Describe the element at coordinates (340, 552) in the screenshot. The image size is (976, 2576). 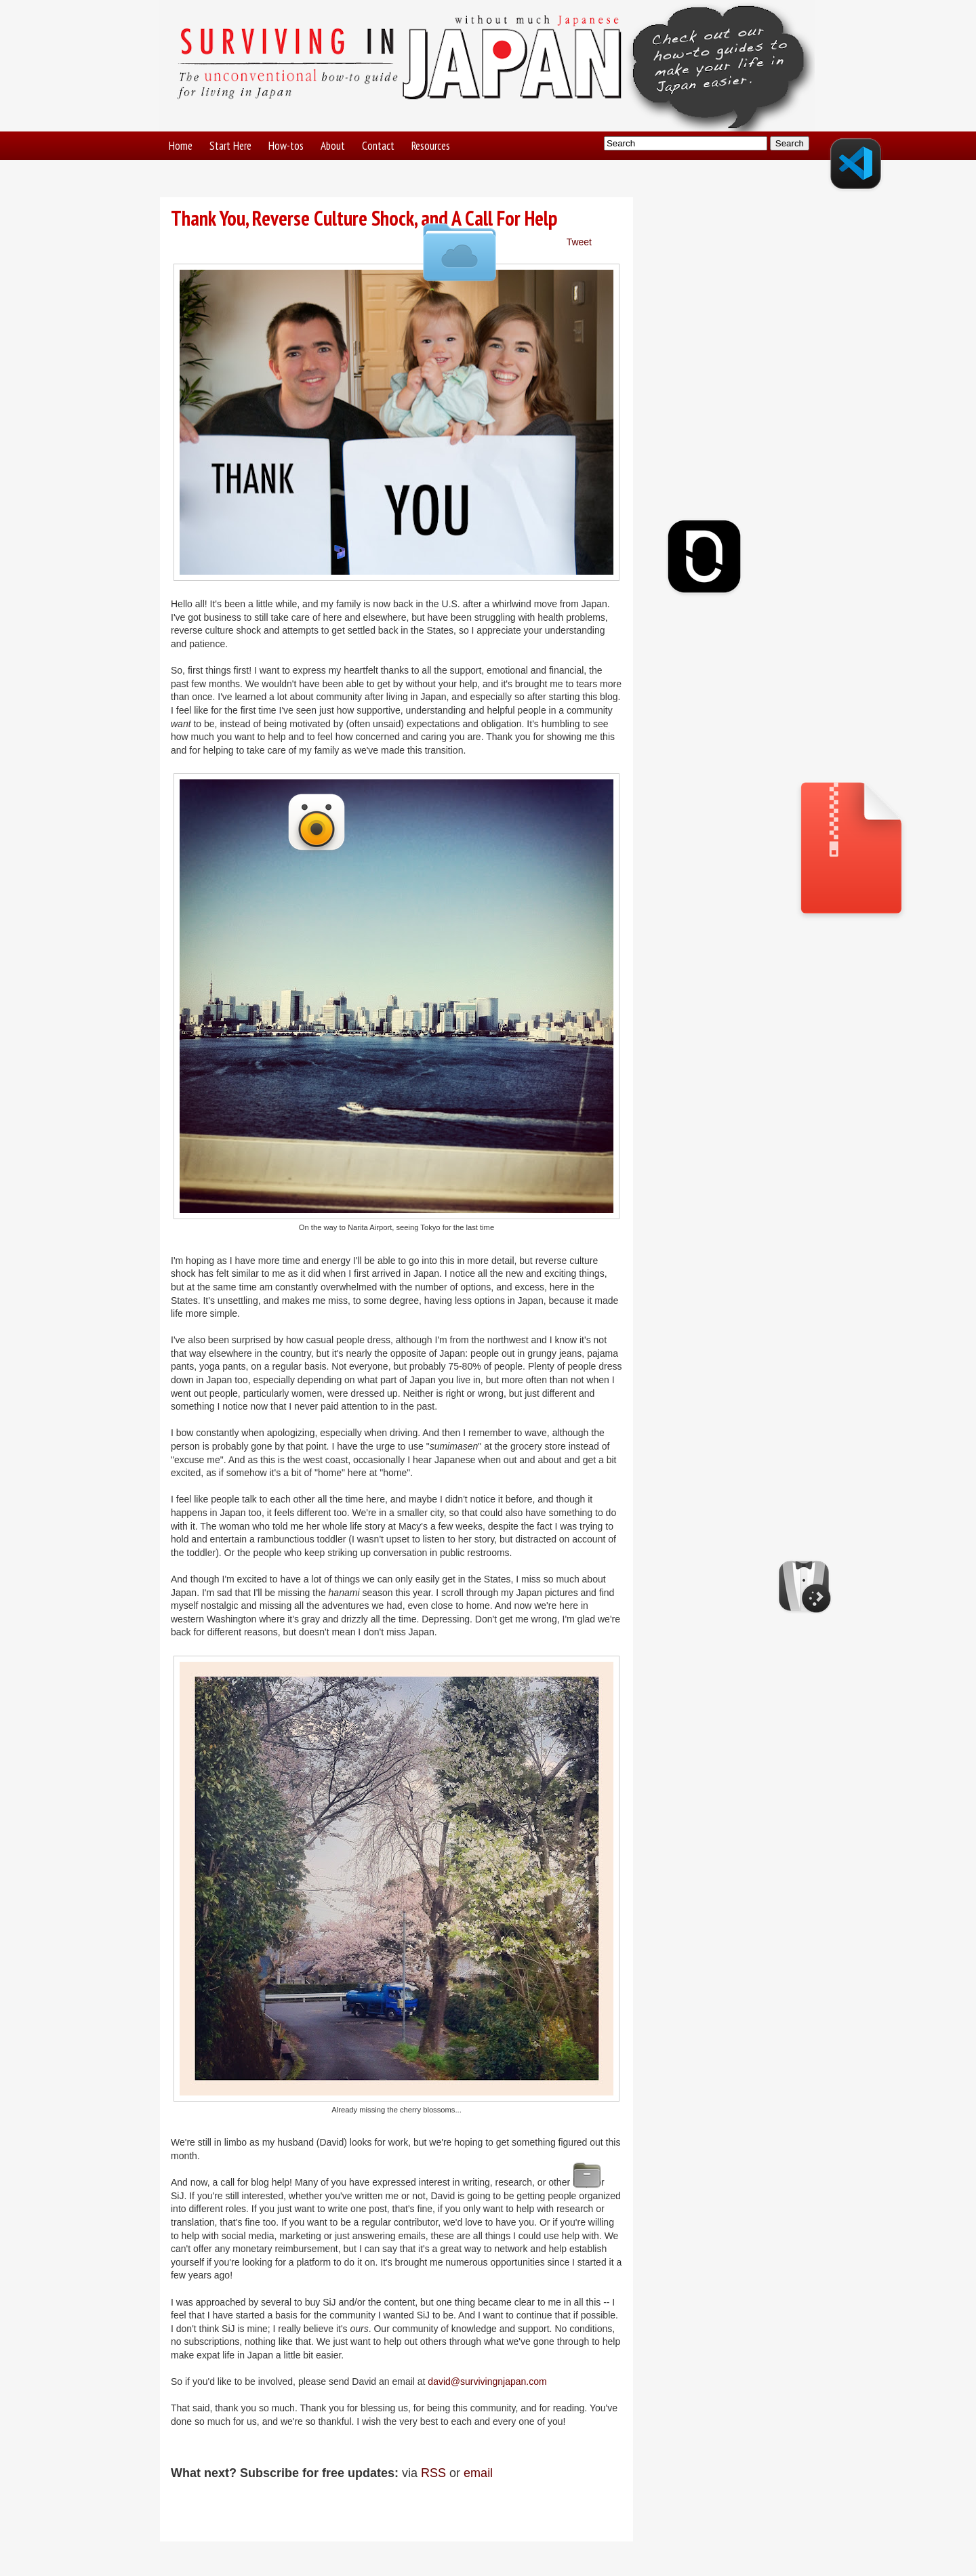
I see `open Microsoft Dynamics app` at that location.